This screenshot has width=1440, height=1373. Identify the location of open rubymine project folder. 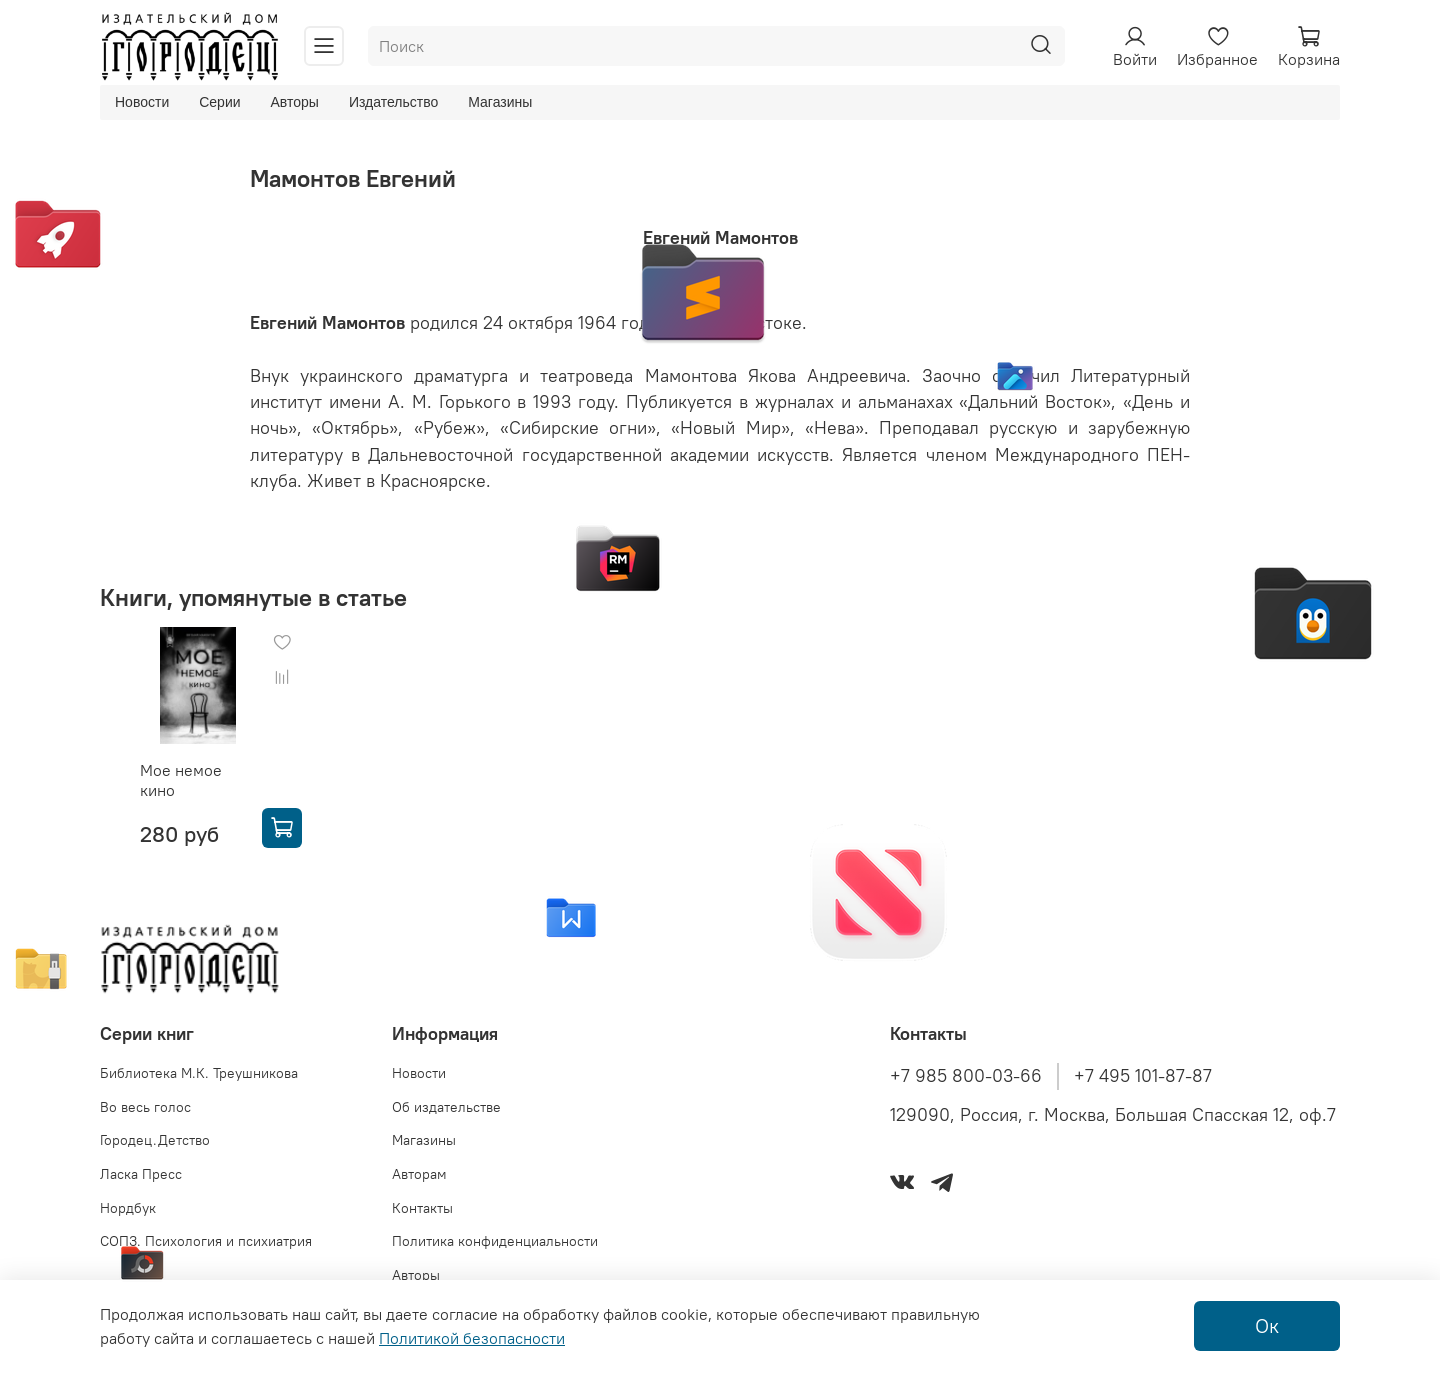
(617, 560).